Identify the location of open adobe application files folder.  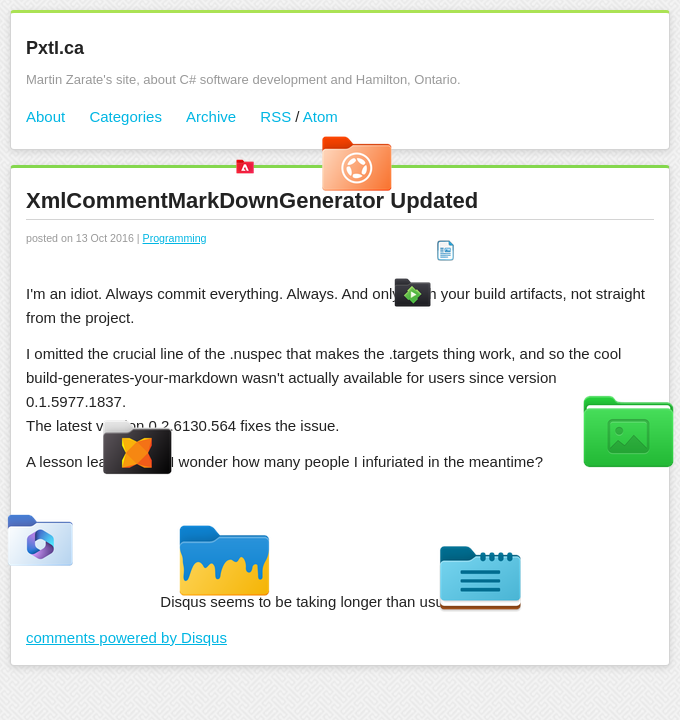
(245, 167).